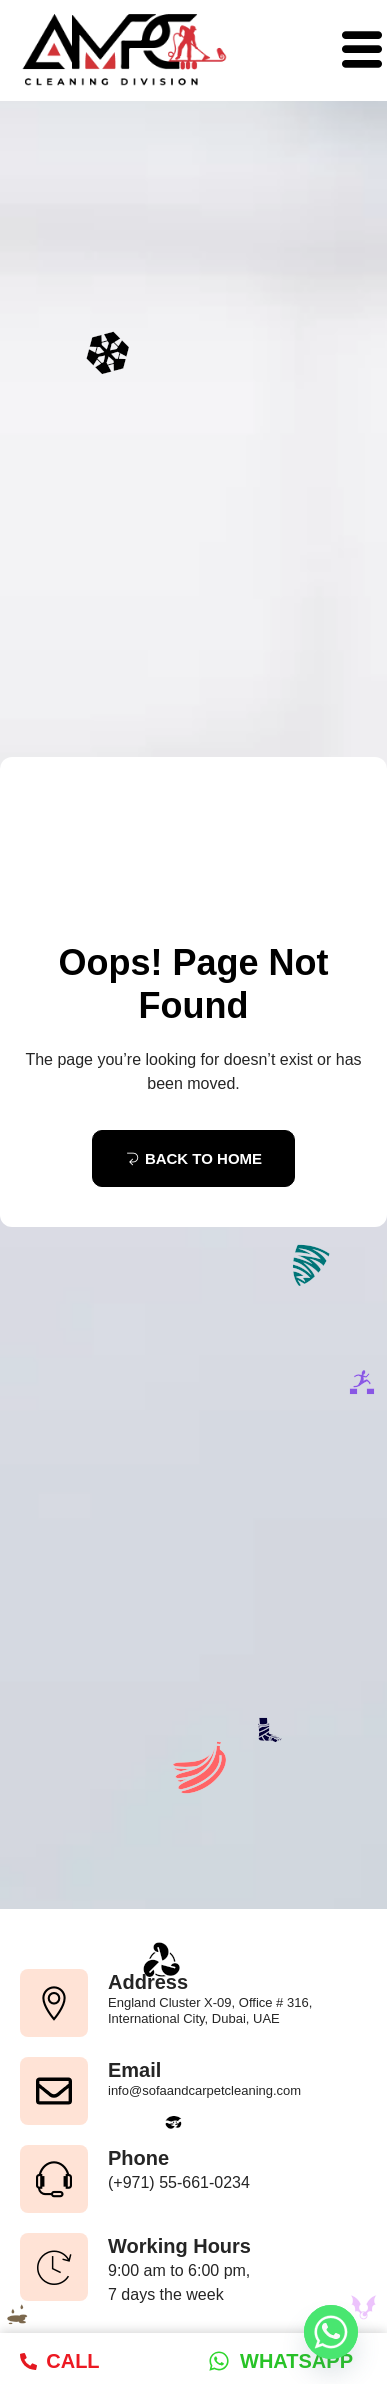 This screenshot has width=387, height=2384. I want to click on jump across platforms or obstacles, so click(362, 1382).